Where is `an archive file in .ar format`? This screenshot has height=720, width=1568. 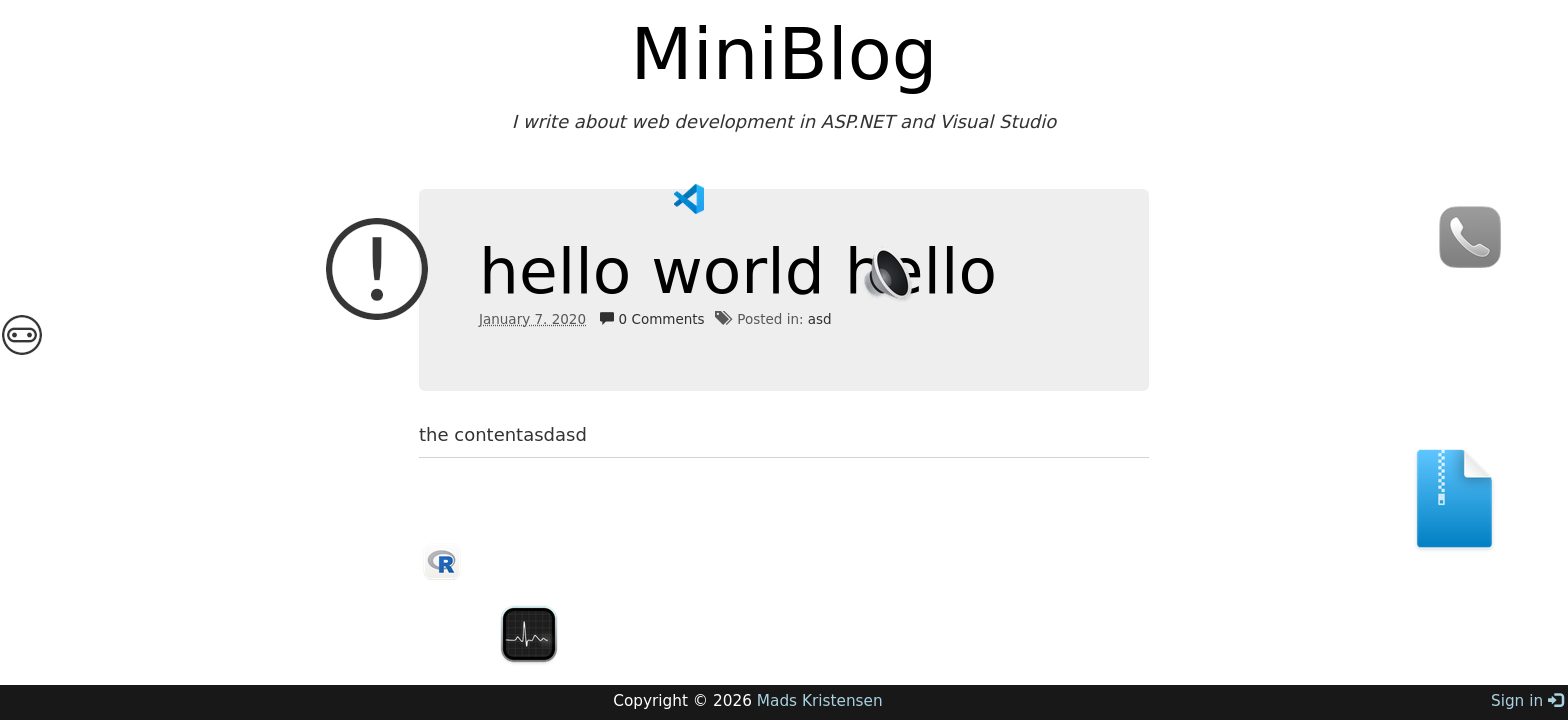 an archive file in .ar format is located at coordinates (1454, 500).